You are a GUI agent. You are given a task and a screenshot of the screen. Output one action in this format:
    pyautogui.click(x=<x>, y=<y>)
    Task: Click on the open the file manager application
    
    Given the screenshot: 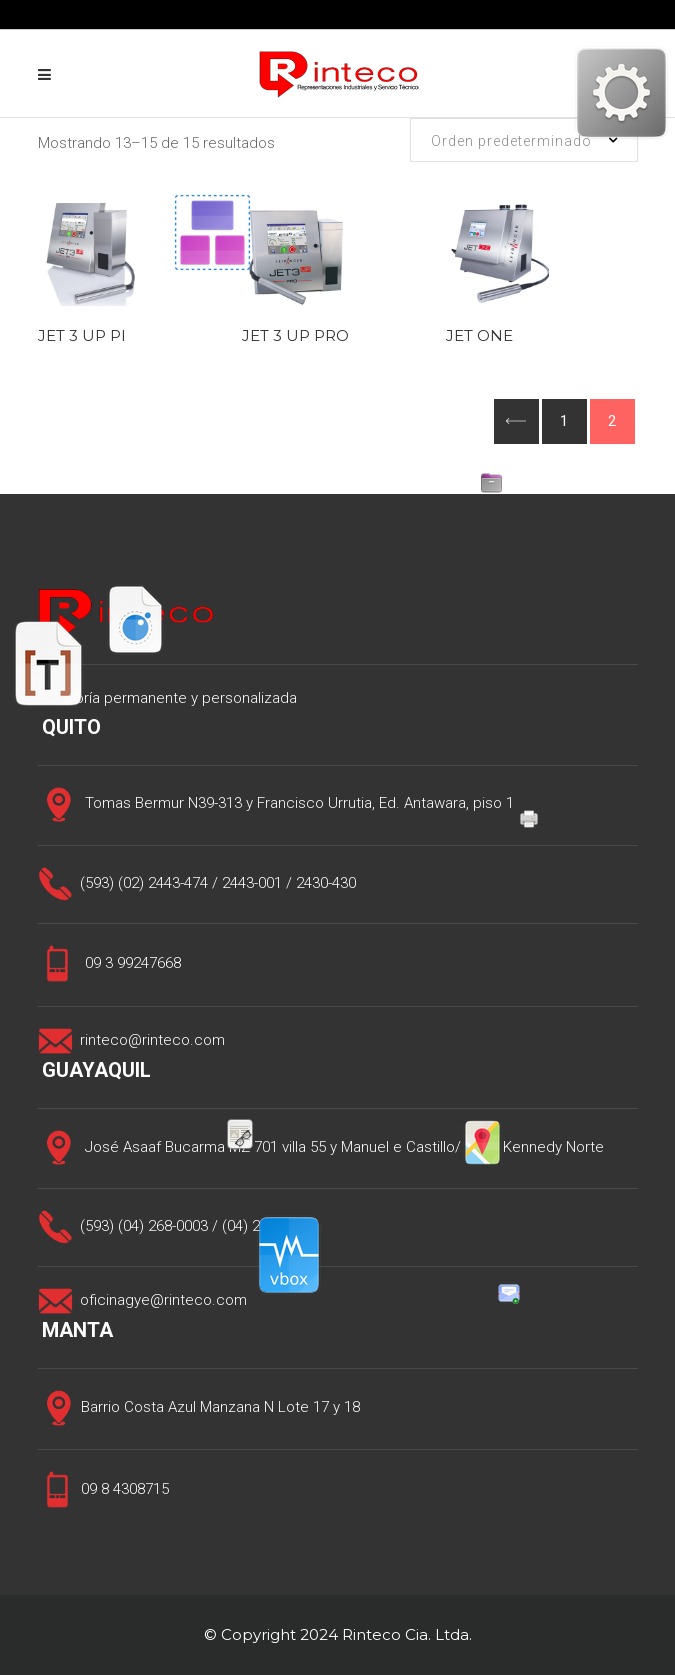 What is the action you would take?
    pyautogui.click(x=491, y=482)
    